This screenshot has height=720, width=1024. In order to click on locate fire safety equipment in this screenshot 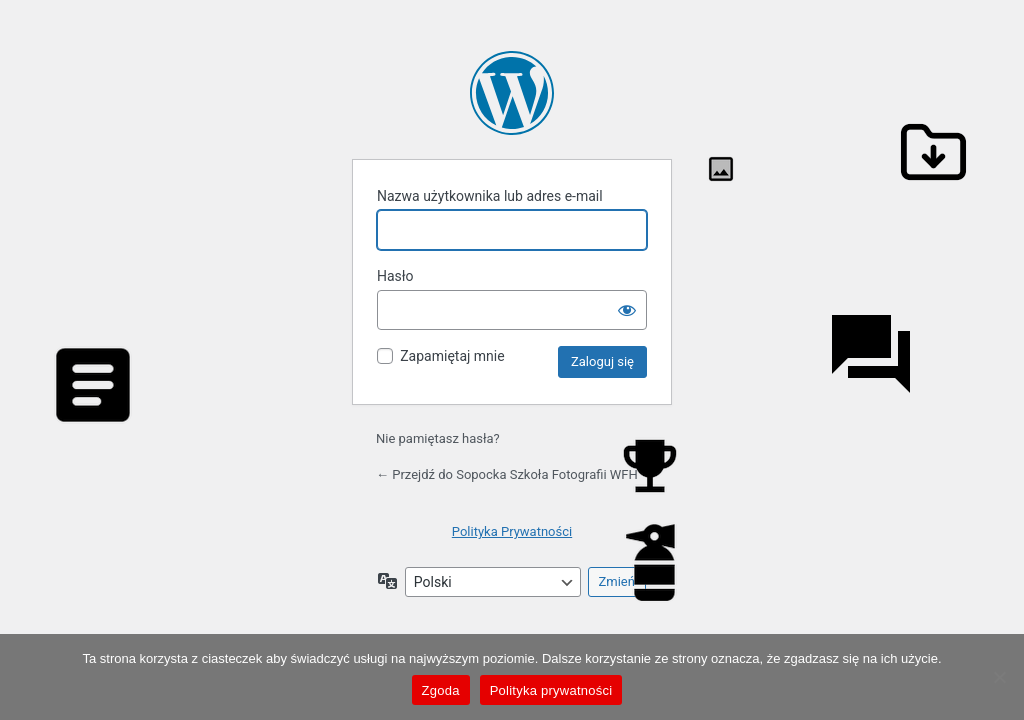, I will do `click(654, 560)`.